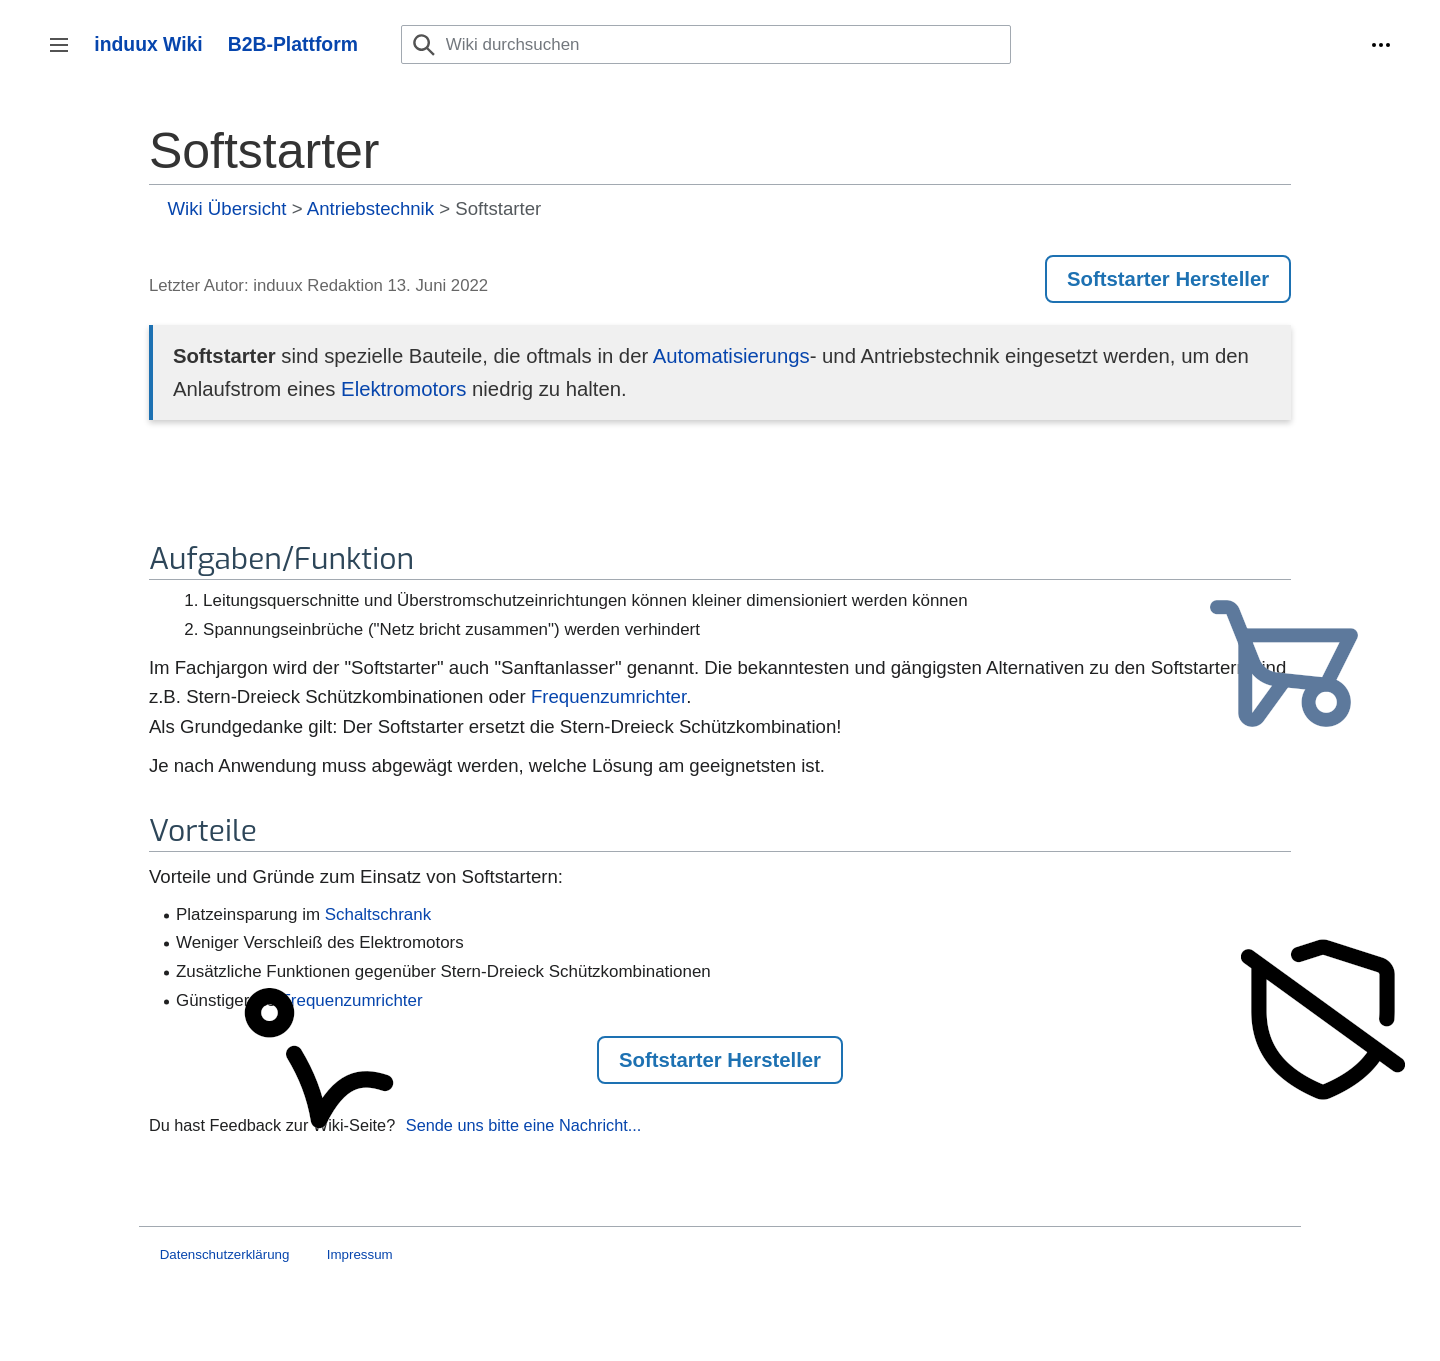 This screenshot has width=1440, height=1361. I want to click on undo or go back to previous state, so click(319, 1054).